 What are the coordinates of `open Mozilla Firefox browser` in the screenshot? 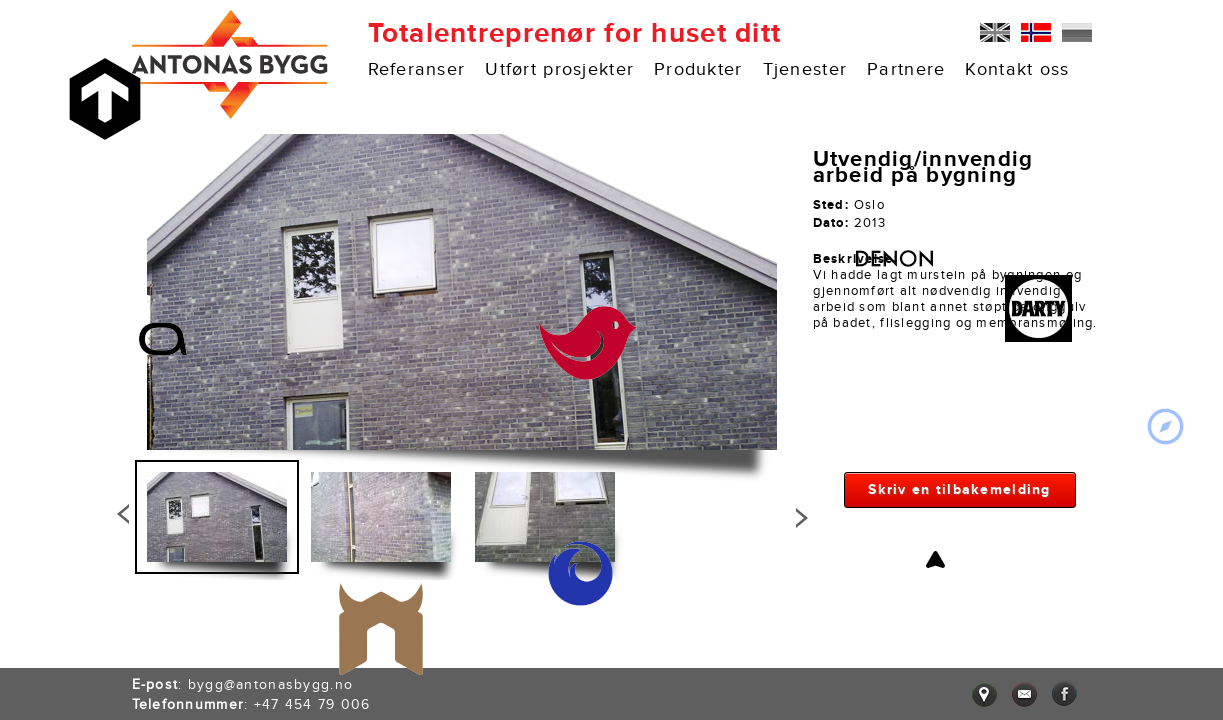 It's located at (580, 573).